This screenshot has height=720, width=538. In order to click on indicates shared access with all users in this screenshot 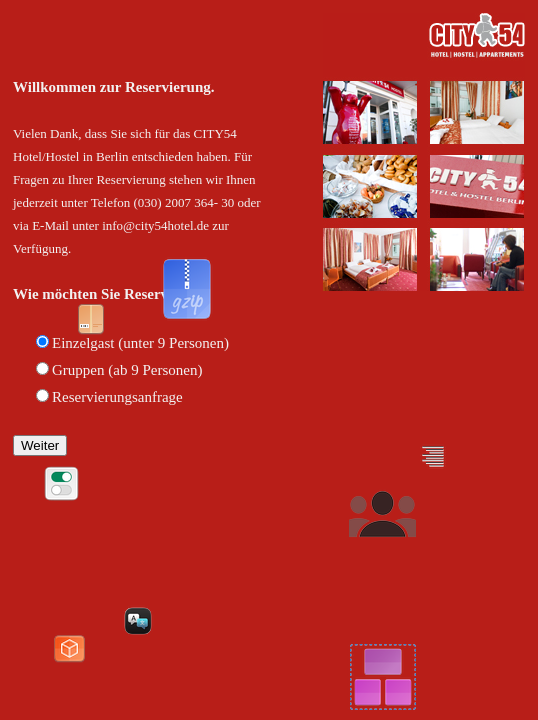, I will do `click(382, 507)`.